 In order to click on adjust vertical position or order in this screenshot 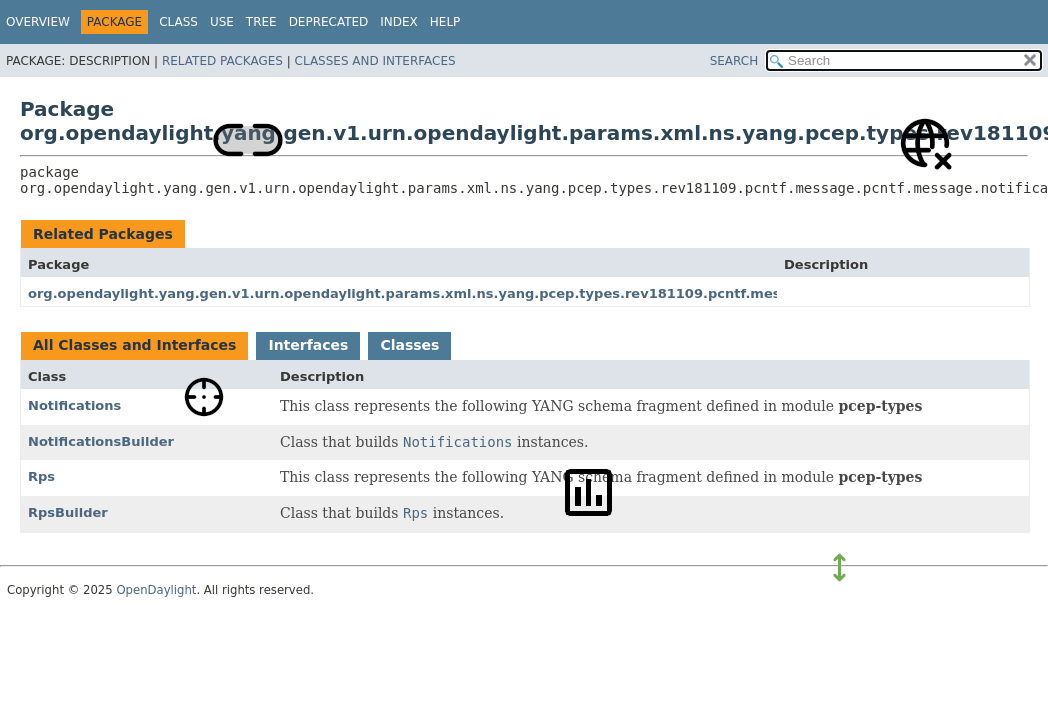, I will do `click(839, 567)`.